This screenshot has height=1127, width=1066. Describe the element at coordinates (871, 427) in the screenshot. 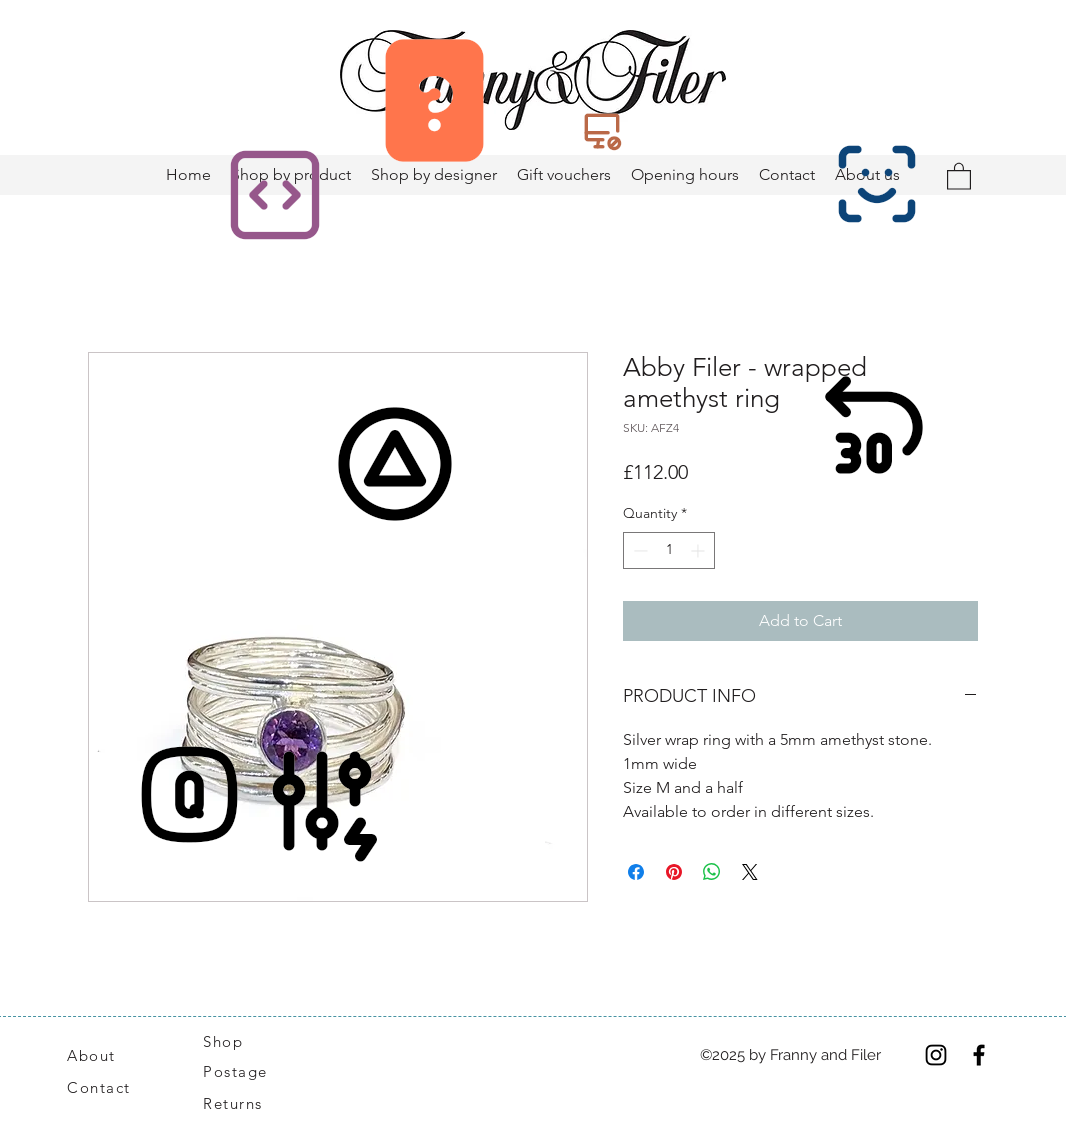

I see `skip back 30 seconds` at that location.